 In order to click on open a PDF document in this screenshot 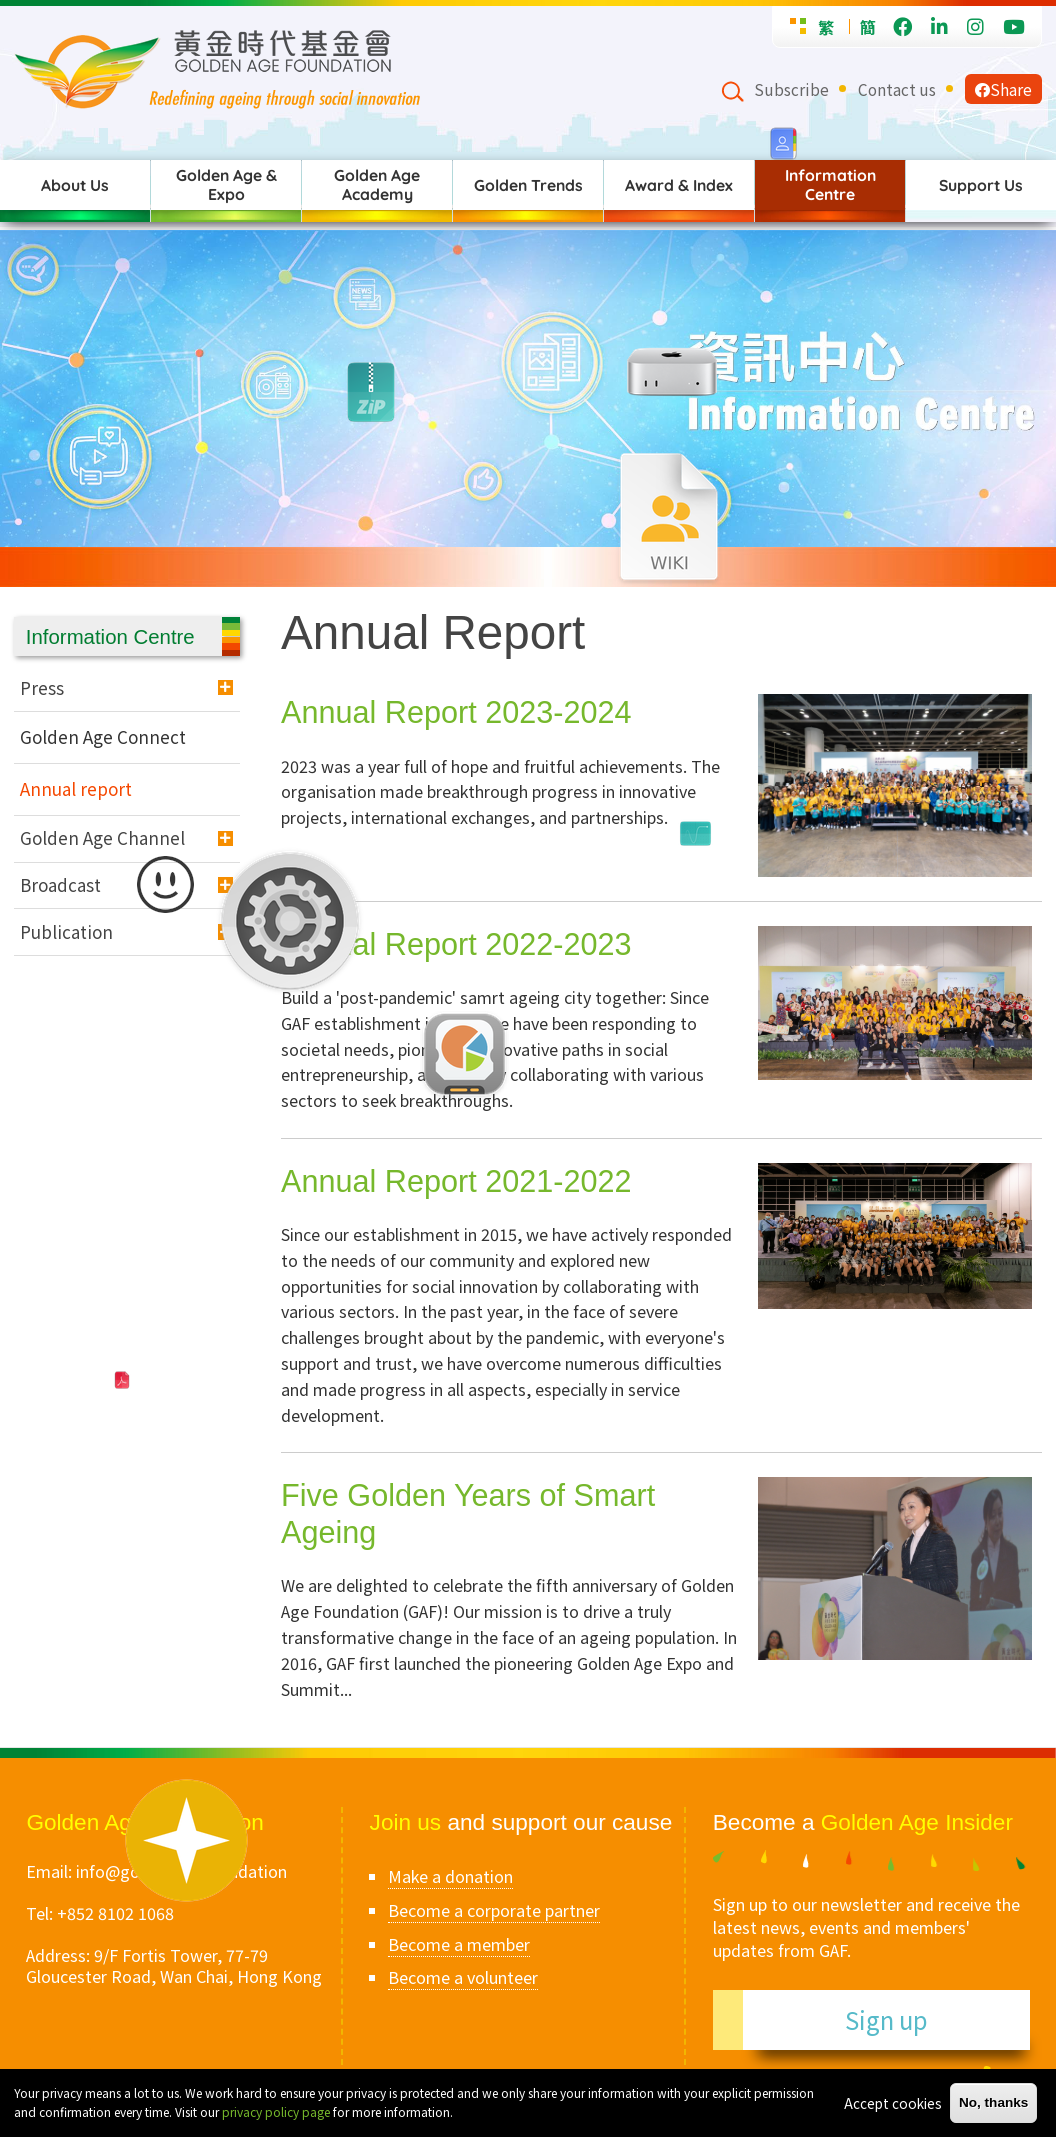, I will do `click(122, 1380)`.